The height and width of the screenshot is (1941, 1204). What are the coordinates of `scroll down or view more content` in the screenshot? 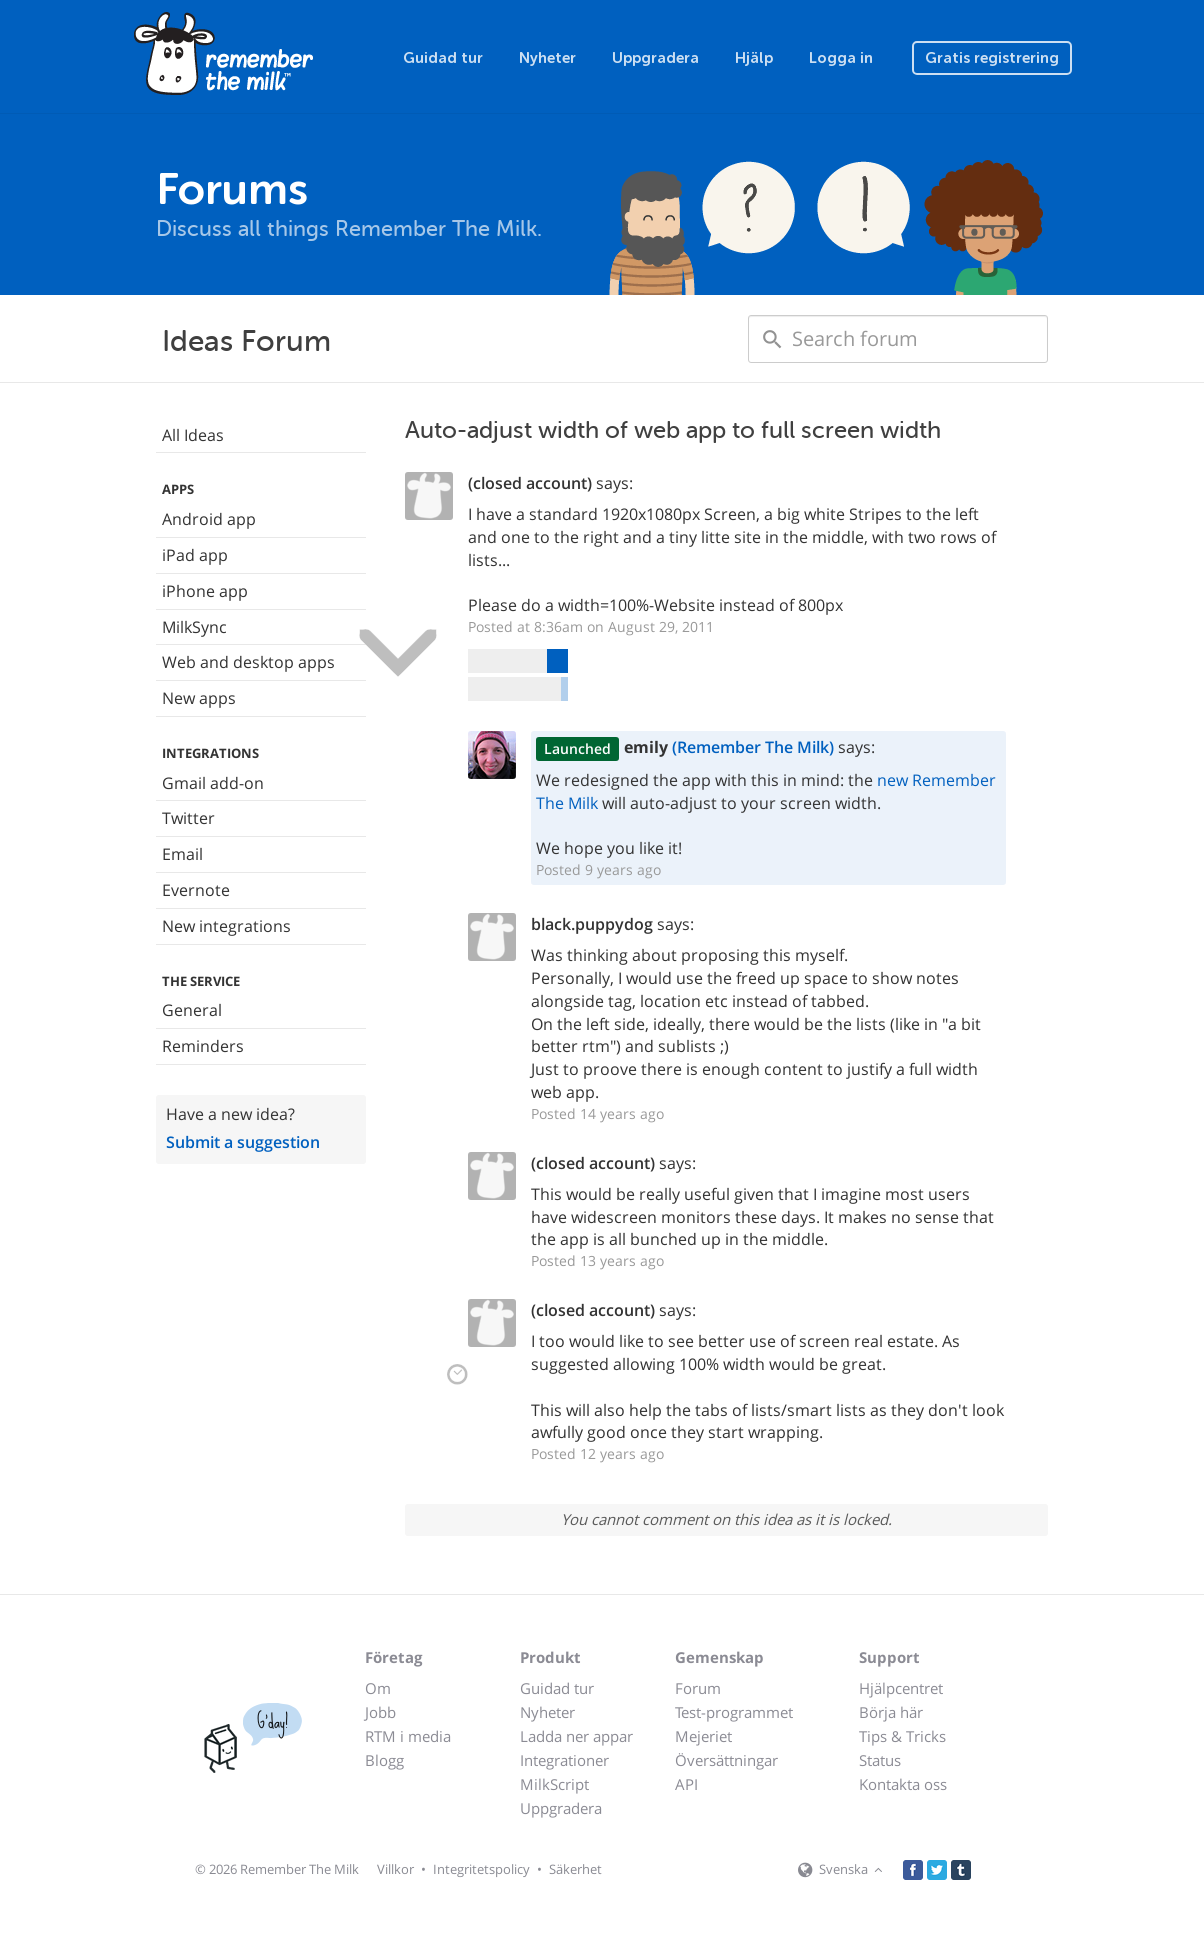 It's located at (398, 655).